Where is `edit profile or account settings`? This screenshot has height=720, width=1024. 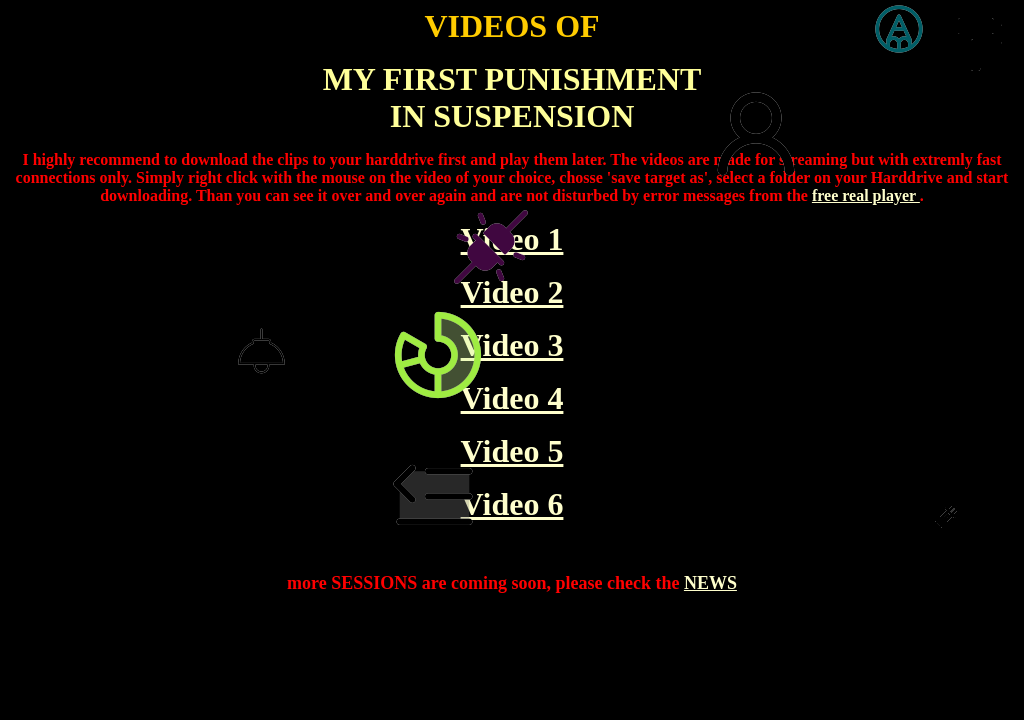 edit profile or account settings is located at coordinates (899, 29).